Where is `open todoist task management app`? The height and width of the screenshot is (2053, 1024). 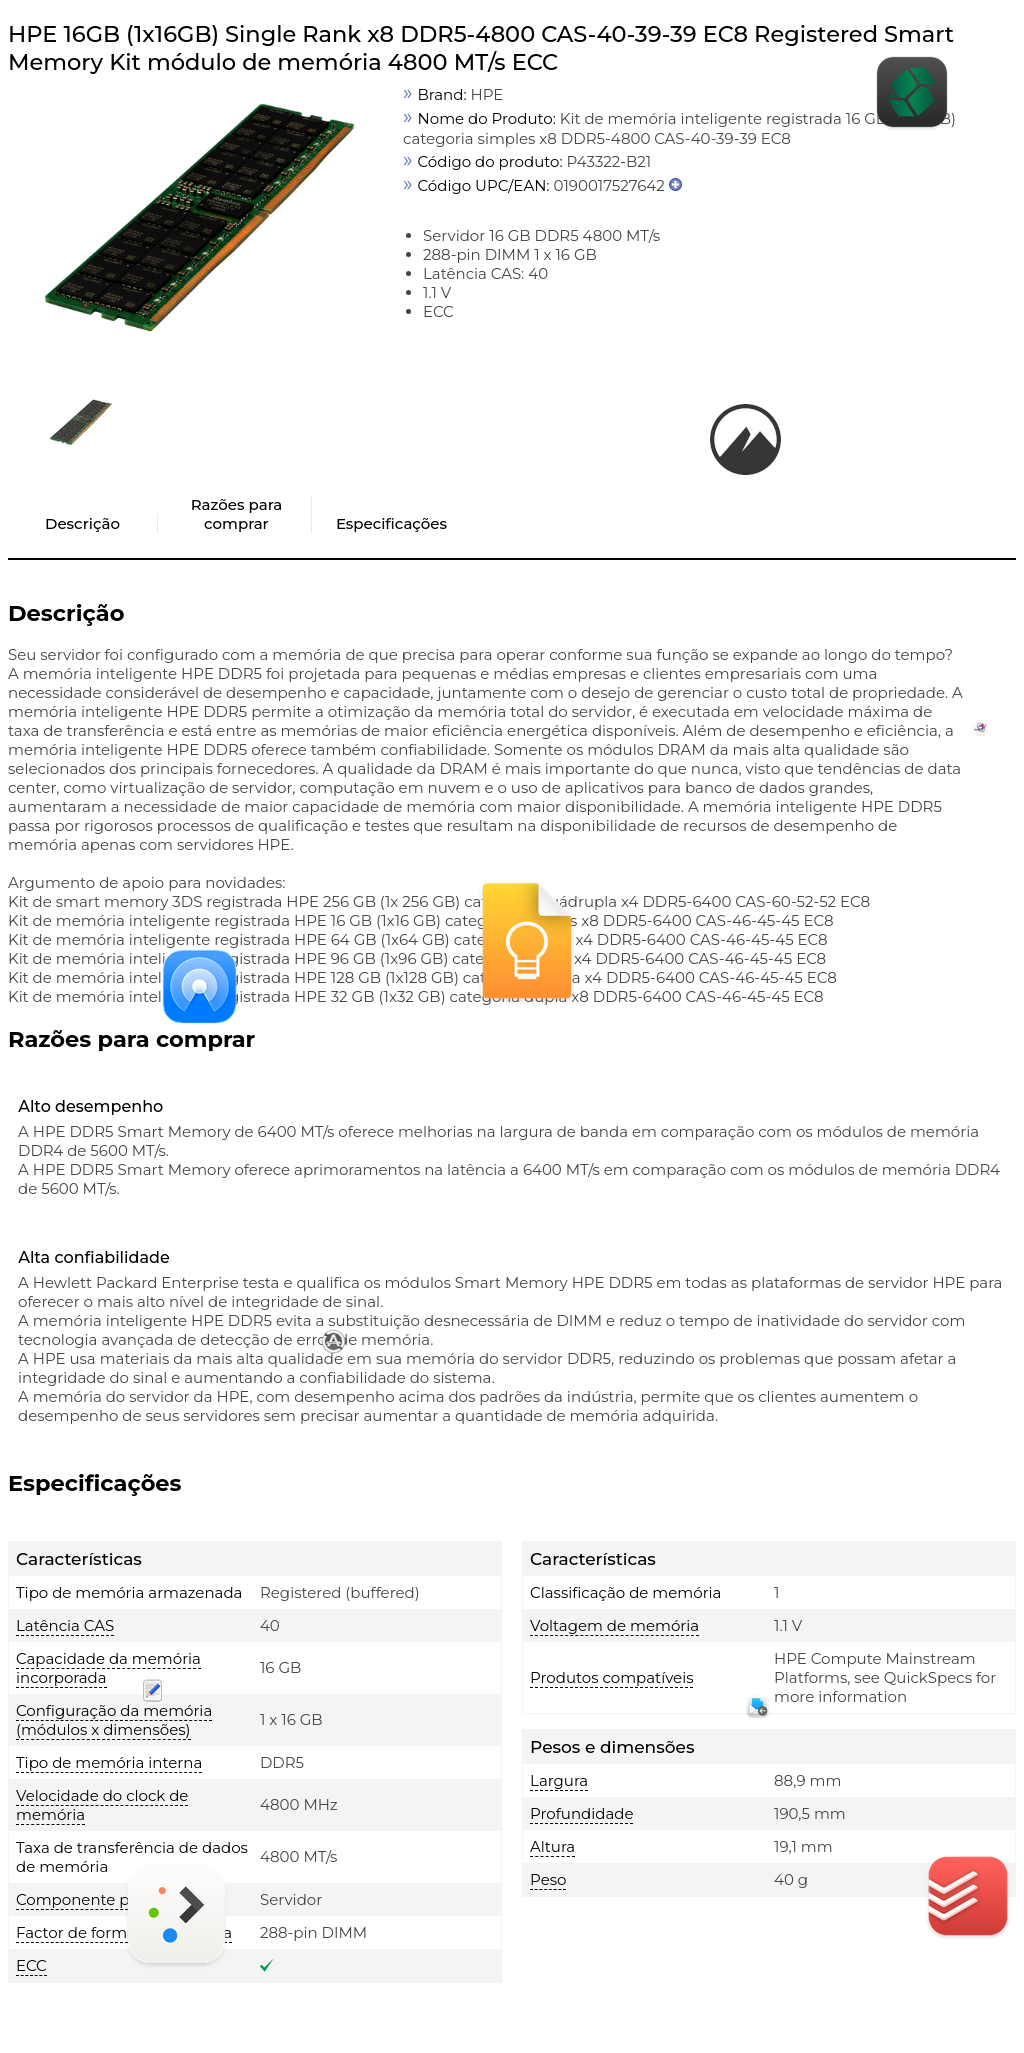 open todoist task management app is located at coordinates (968, 1896).